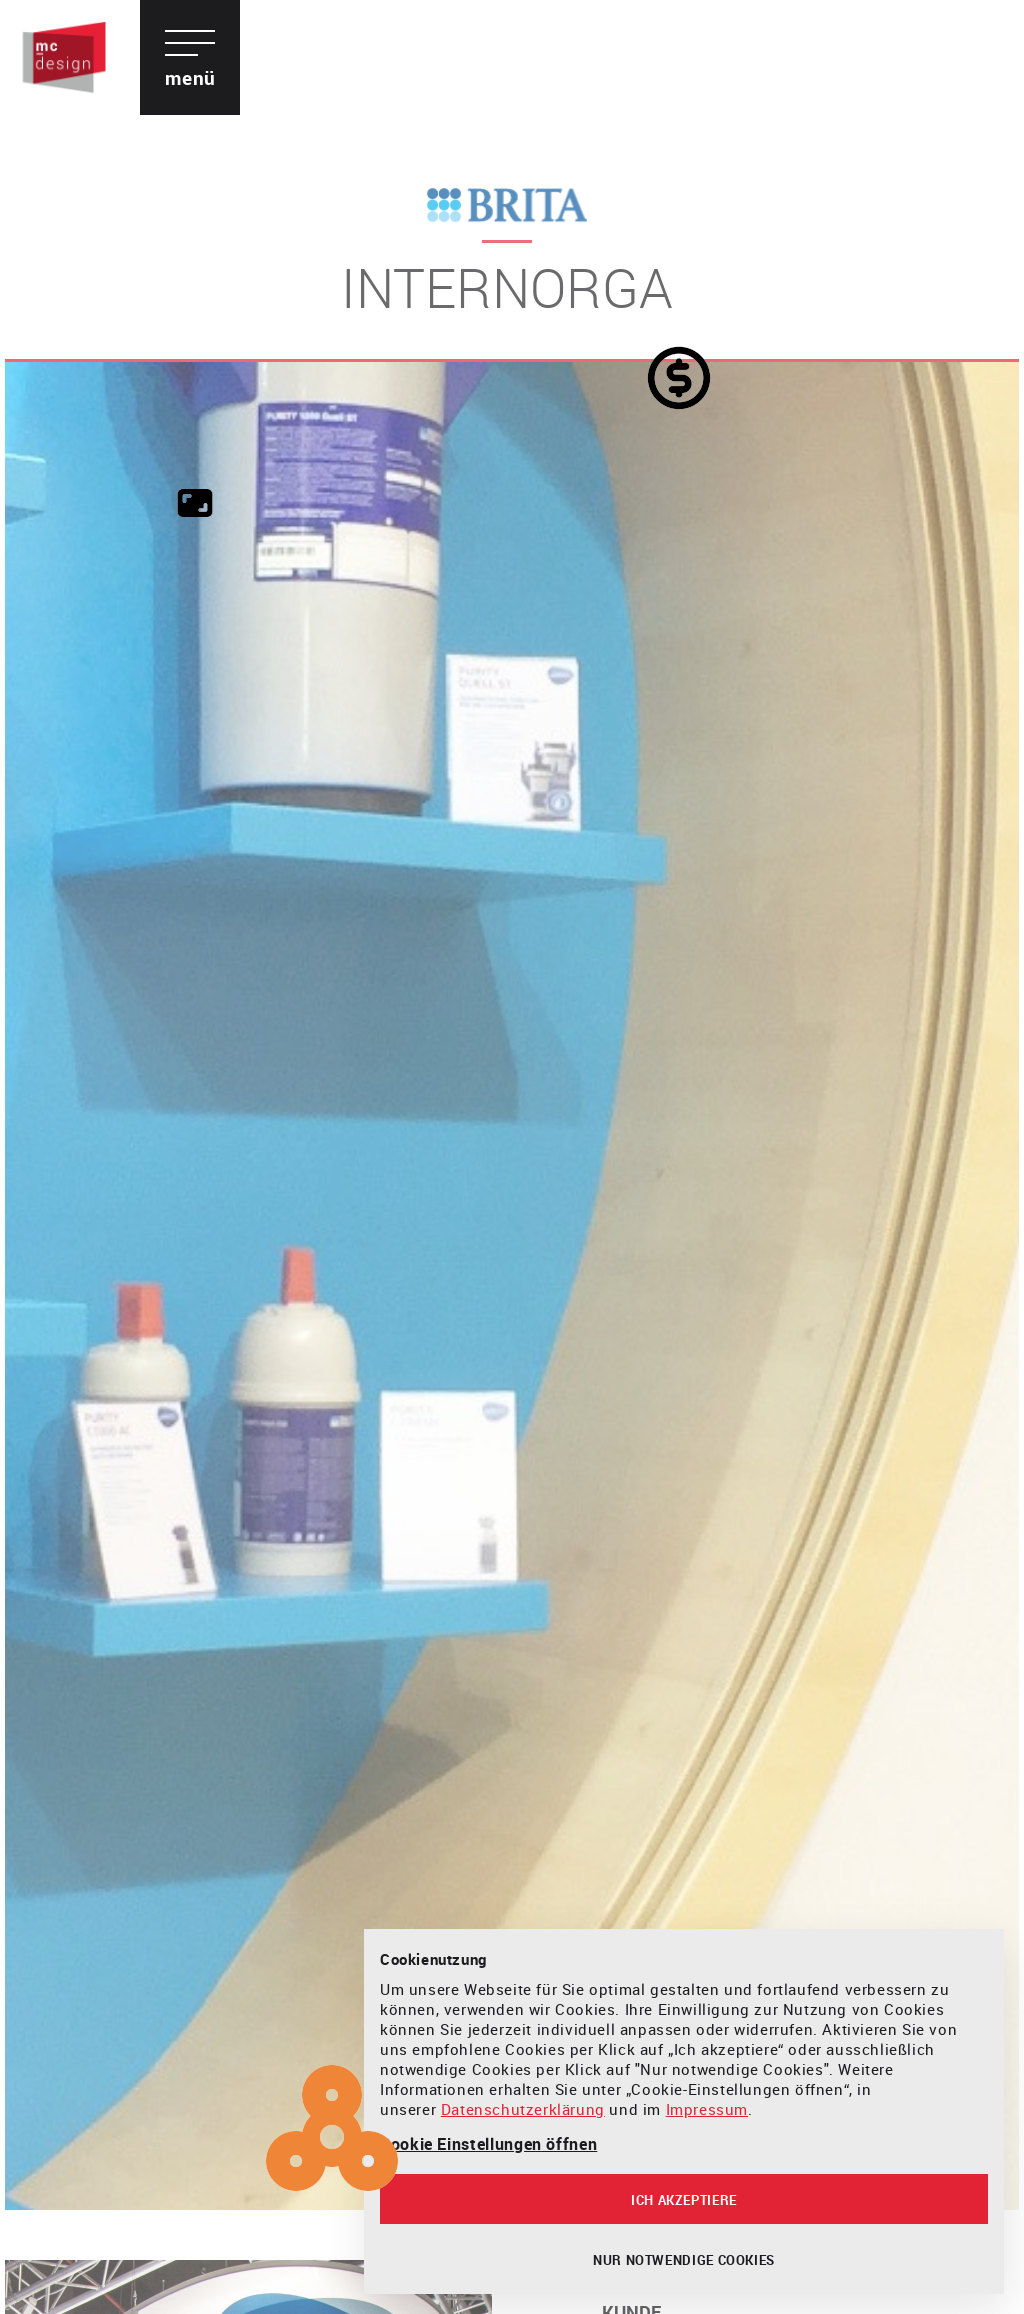 This screenshot has width=1024, height=2314. Describe the element at coordinates (332, 2137) in the screenshot. I see `fidget spinner toy or game icon` at that location.